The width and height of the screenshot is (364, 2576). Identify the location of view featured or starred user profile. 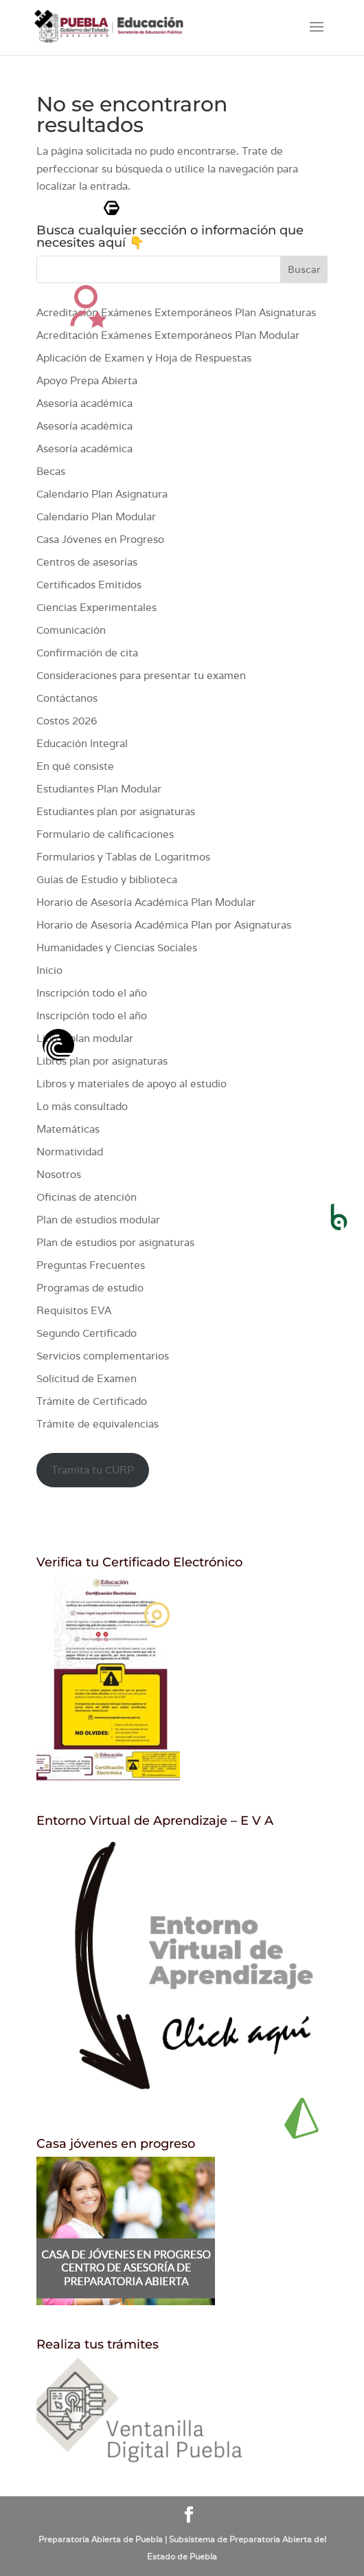
(86, 307).